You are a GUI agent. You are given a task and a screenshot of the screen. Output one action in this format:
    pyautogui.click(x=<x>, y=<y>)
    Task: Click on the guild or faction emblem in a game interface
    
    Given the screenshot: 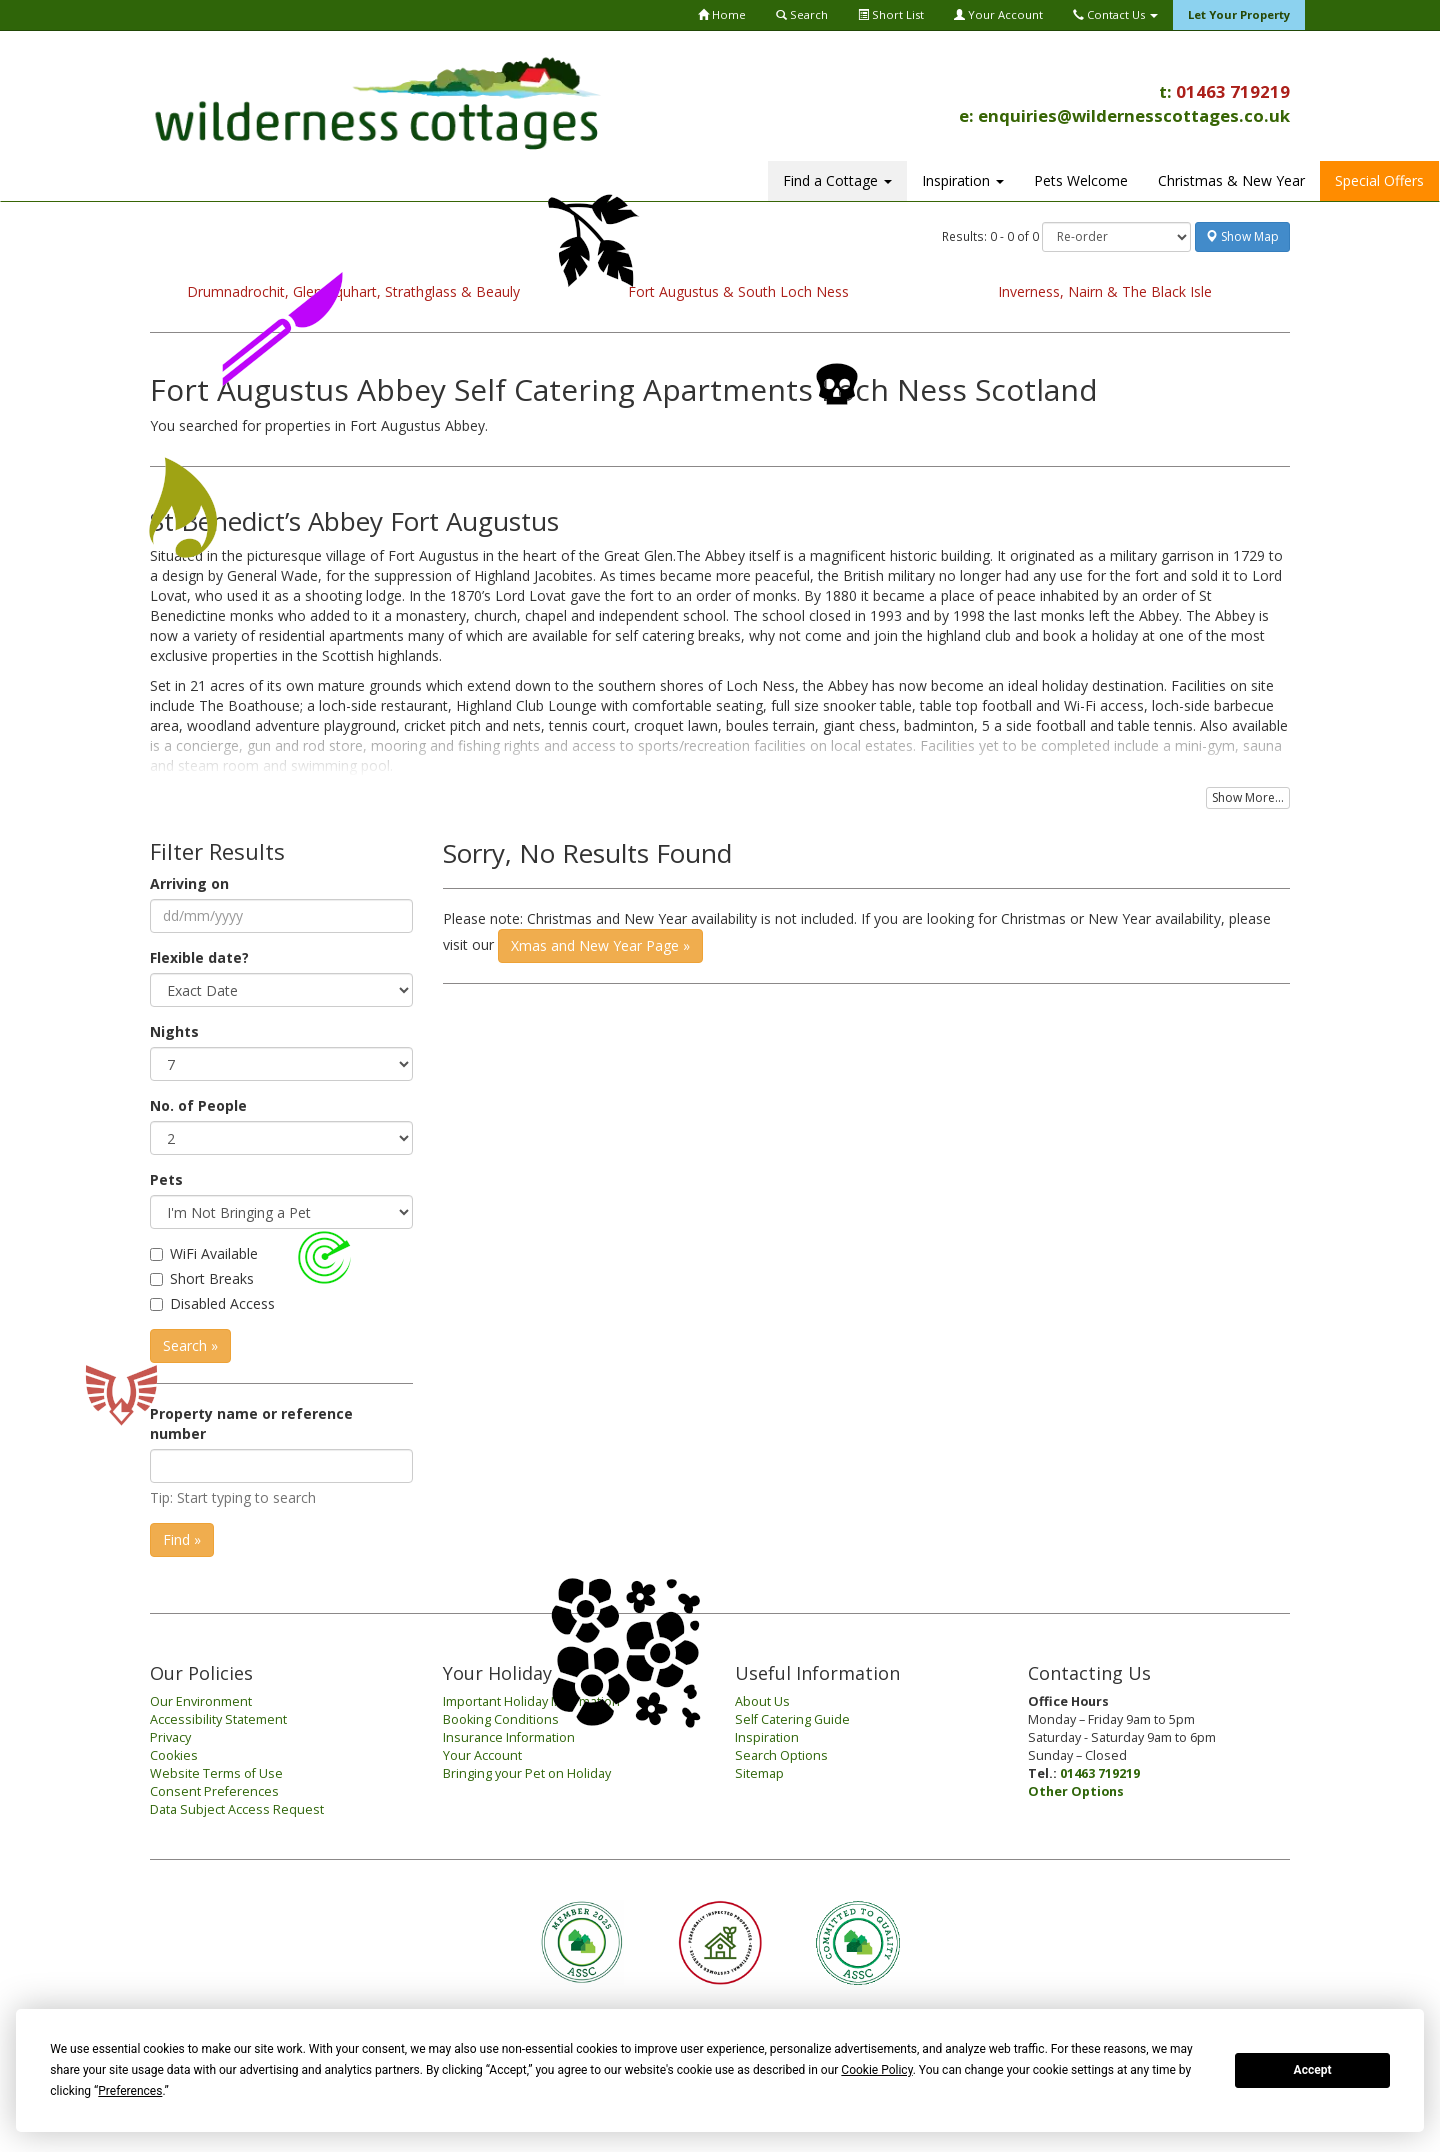 What is the action you would take?
    pyautogui.click(x=121, y=1390)
    